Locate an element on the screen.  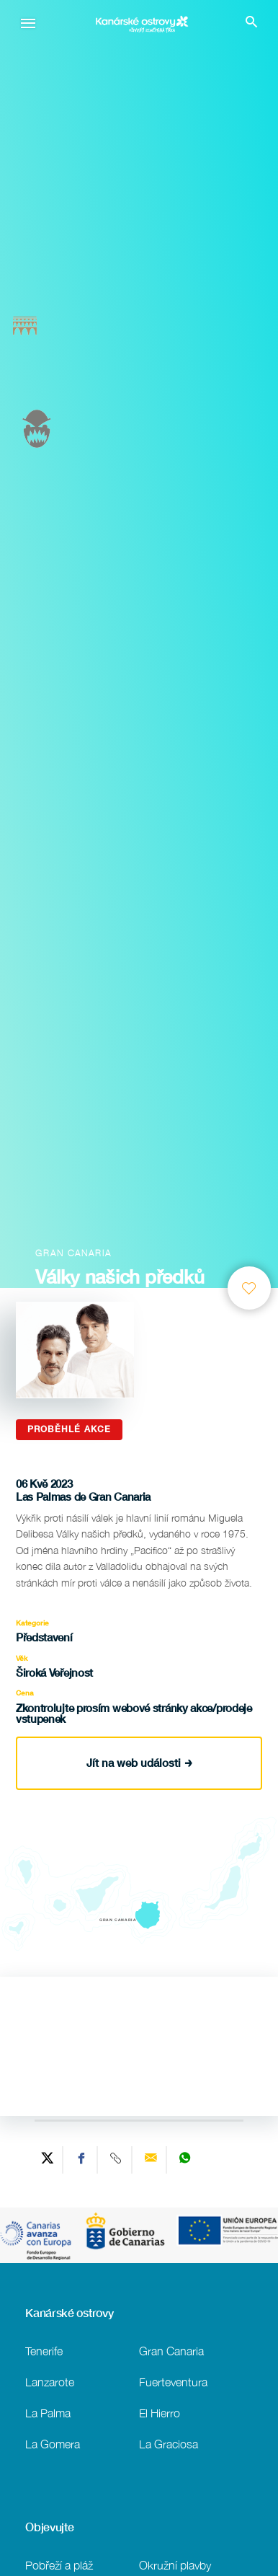
view aqueduct or water infrastructure is located at coordinates (24, 323).